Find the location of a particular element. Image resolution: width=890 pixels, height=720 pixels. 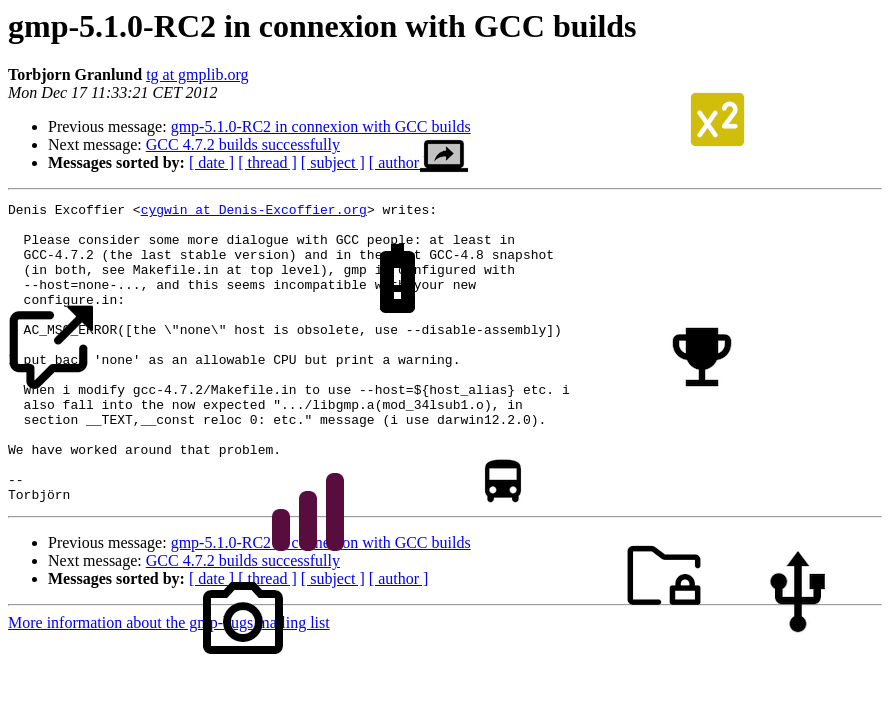

connect a USB device is located at coordinates (798, 593).